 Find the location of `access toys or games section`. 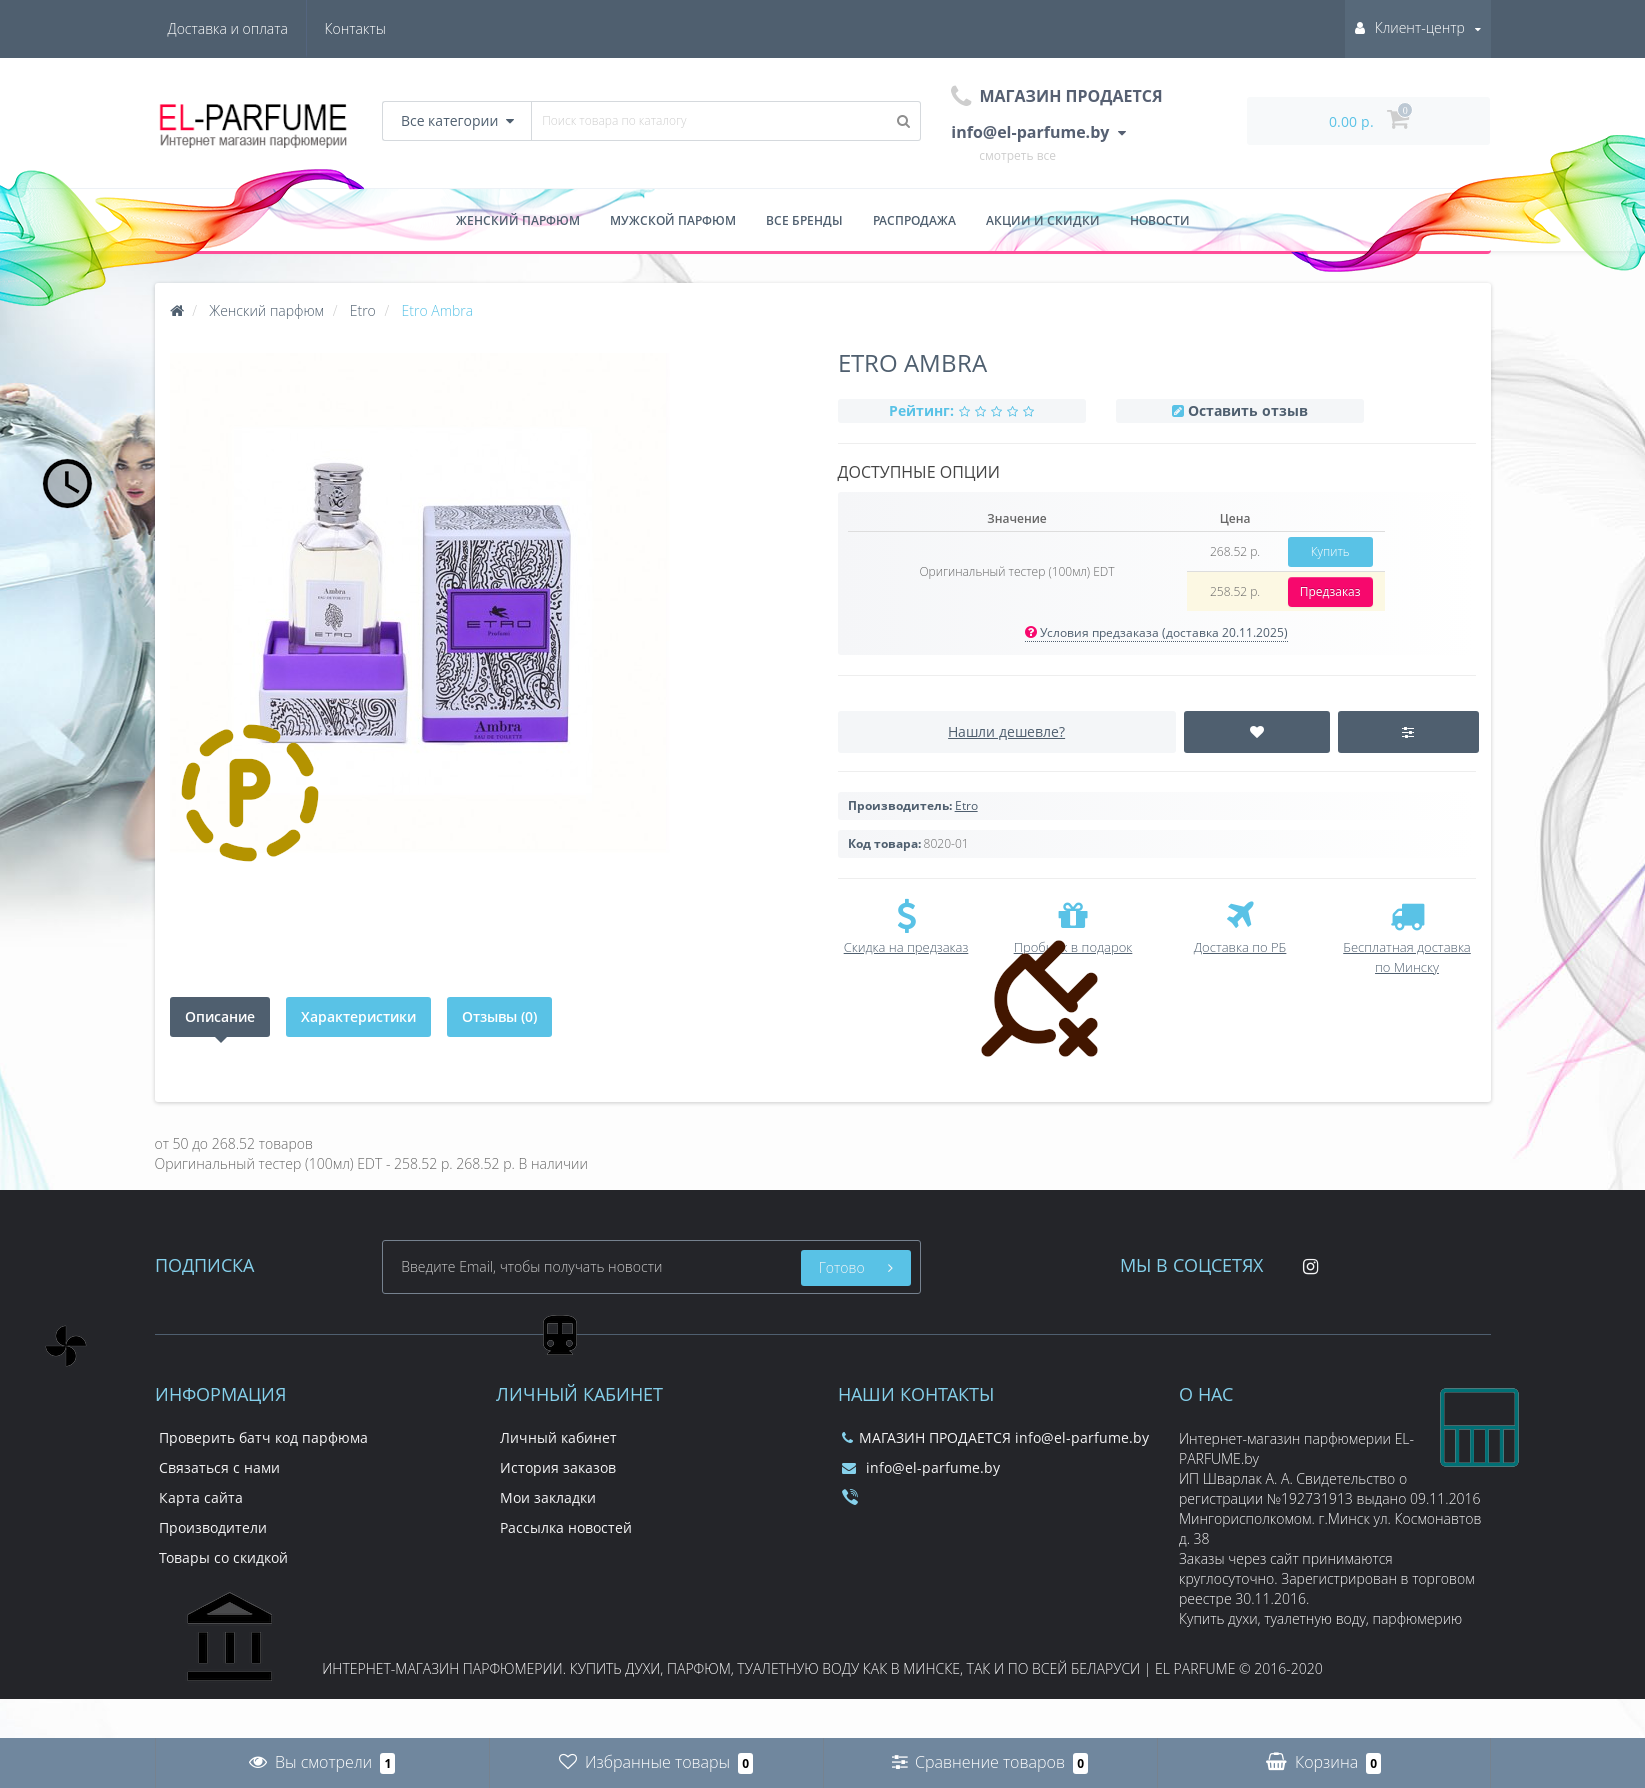

access toys or games section is located at coordinates (66, 1346).